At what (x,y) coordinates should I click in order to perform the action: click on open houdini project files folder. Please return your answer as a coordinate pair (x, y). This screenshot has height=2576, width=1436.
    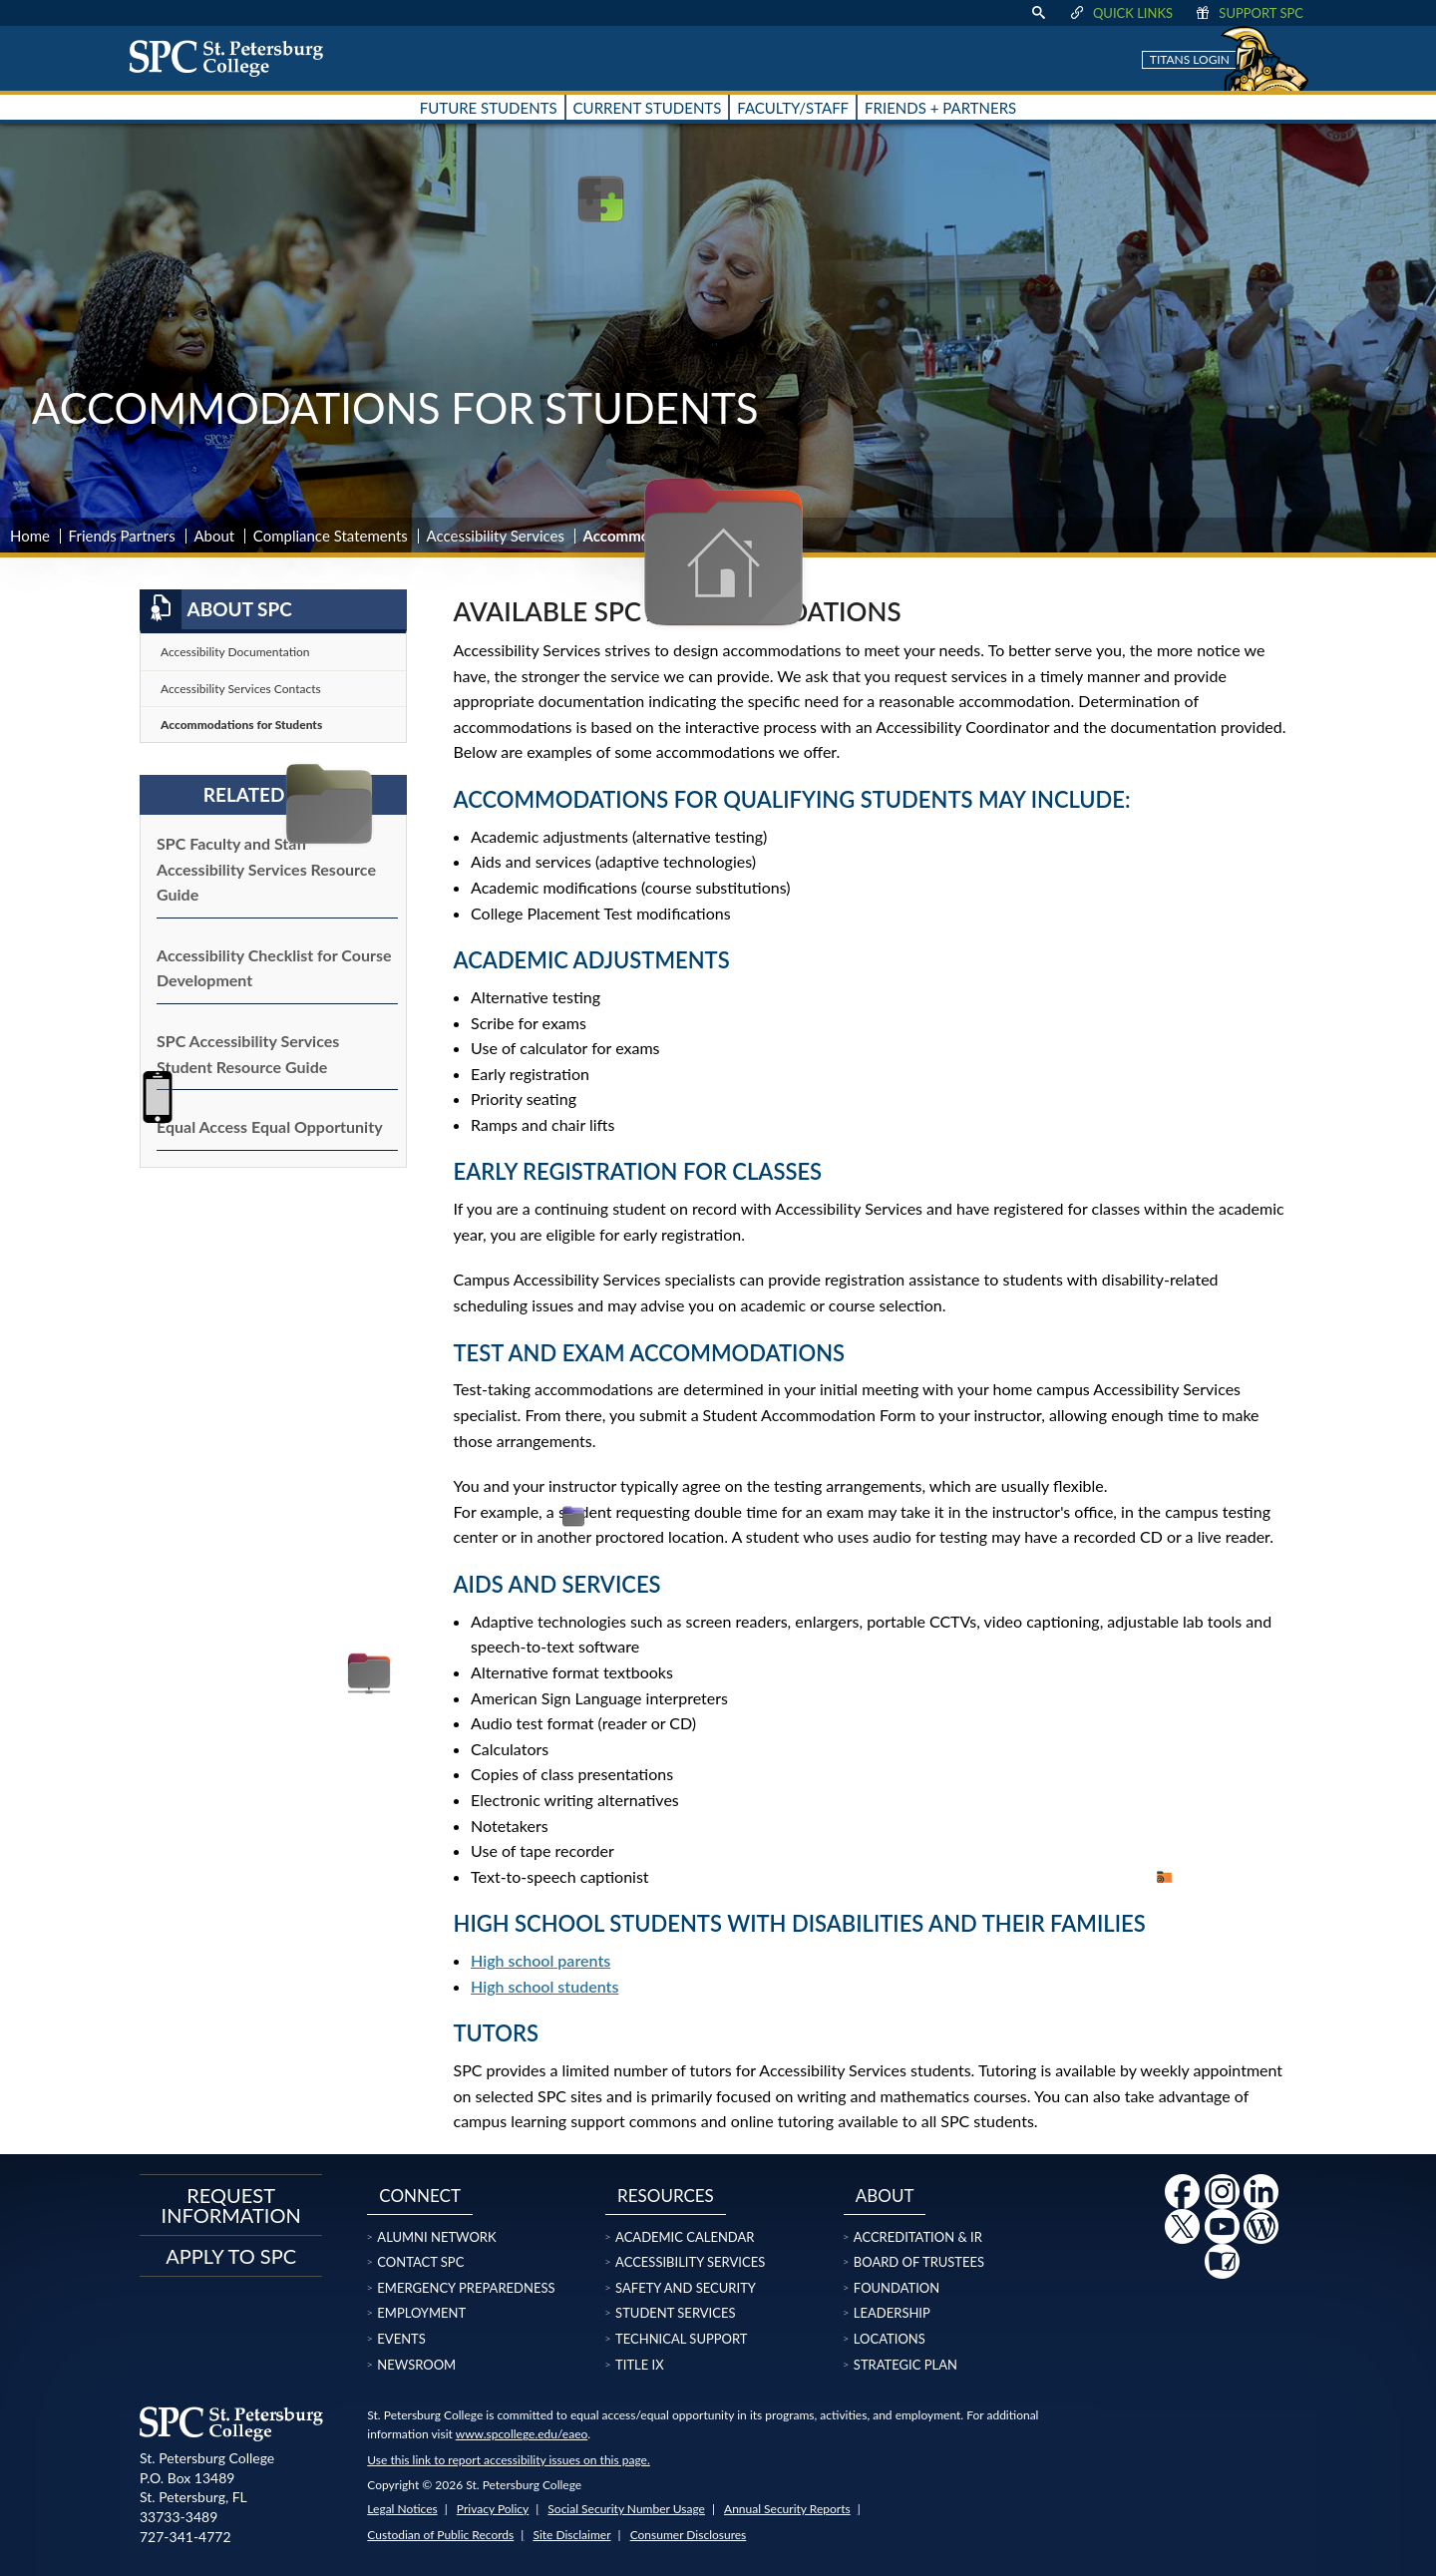
    Looking at the image, I should click on (1164, 1877).